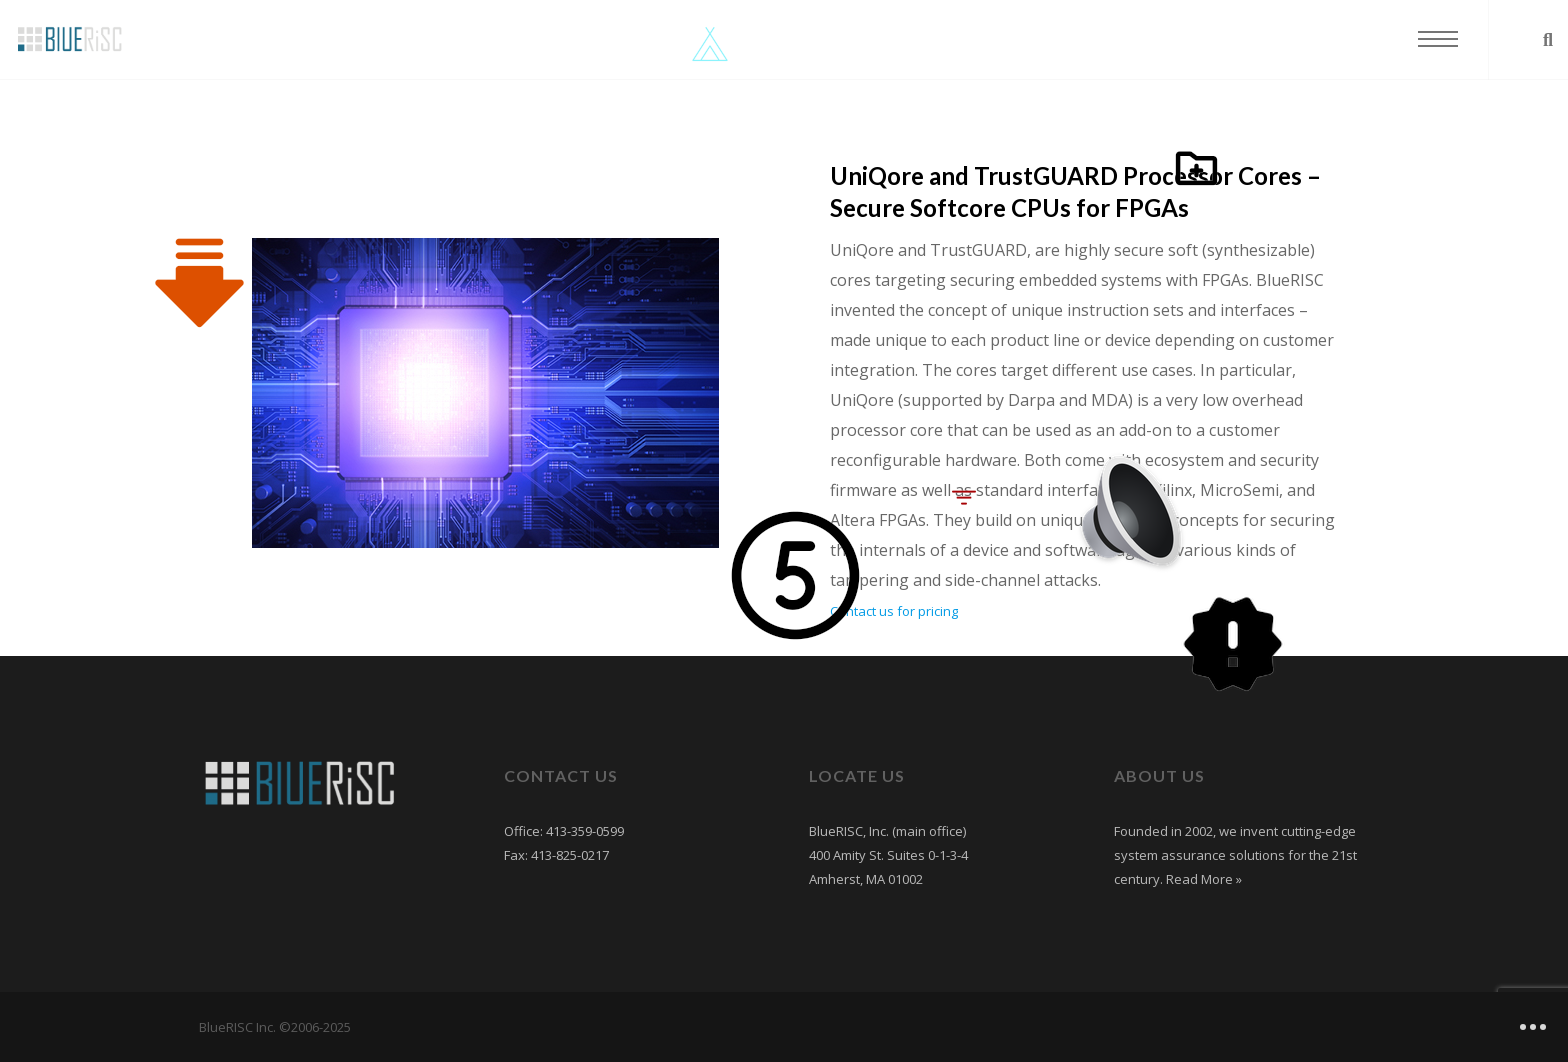 Image resolution: width=1568 pixels, height=1062 pixels. What do you see at coordinates (199, 279) in the screenshot?
I see `download file or content` at bounding box center [199, 279].